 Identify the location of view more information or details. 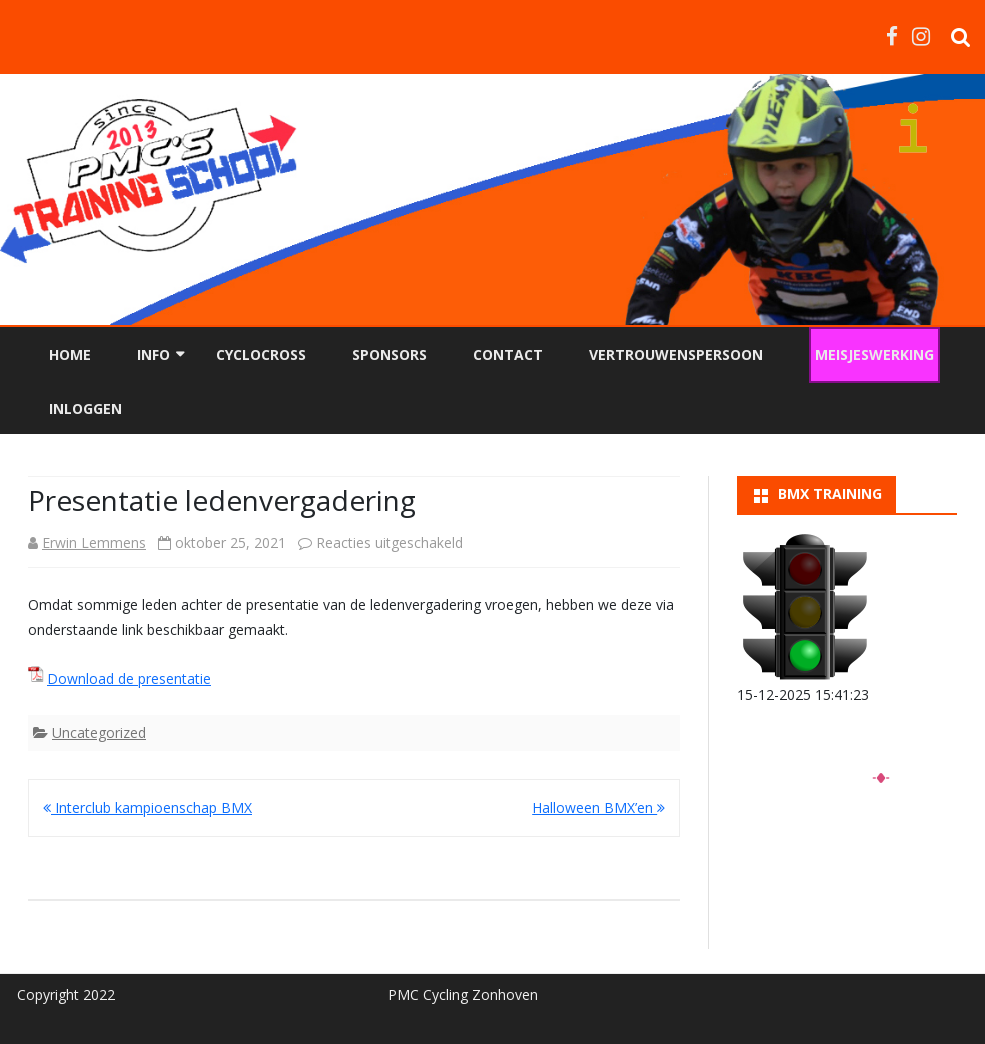
(913, 128).